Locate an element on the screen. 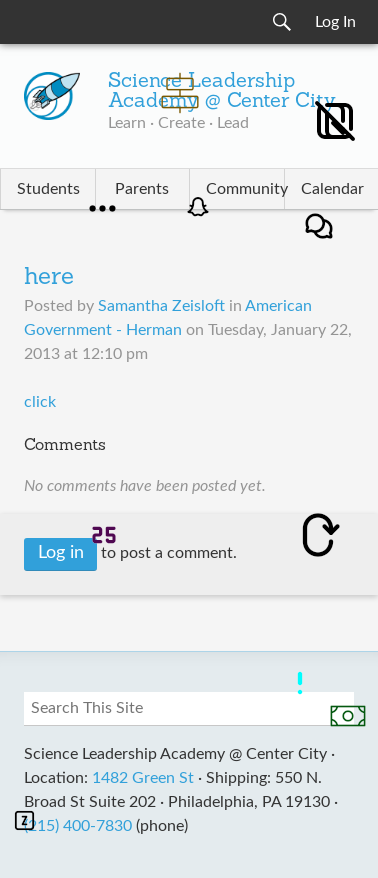 This screenshot has width=378, height=878. alphabetical sorting option (Z) is located at coordinates (24, 820).